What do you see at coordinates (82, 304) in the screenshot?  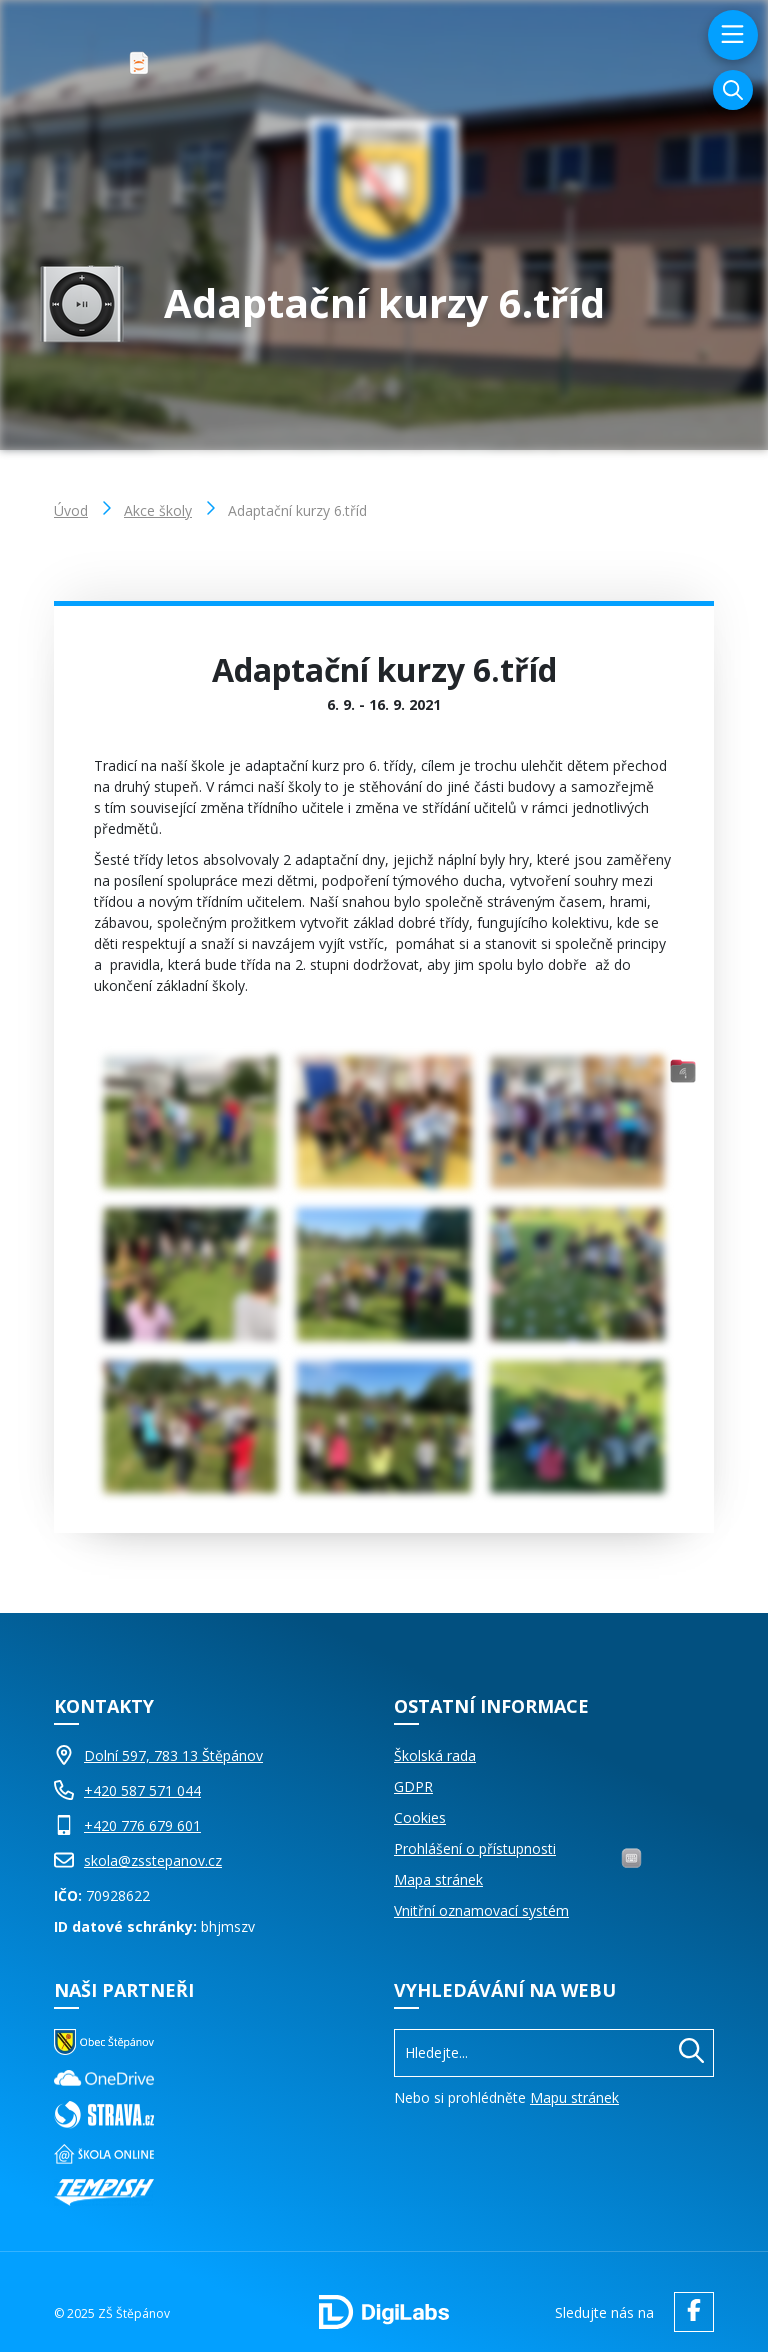 I see `iPod shuffle device connected` at bounding box center [82, 304].